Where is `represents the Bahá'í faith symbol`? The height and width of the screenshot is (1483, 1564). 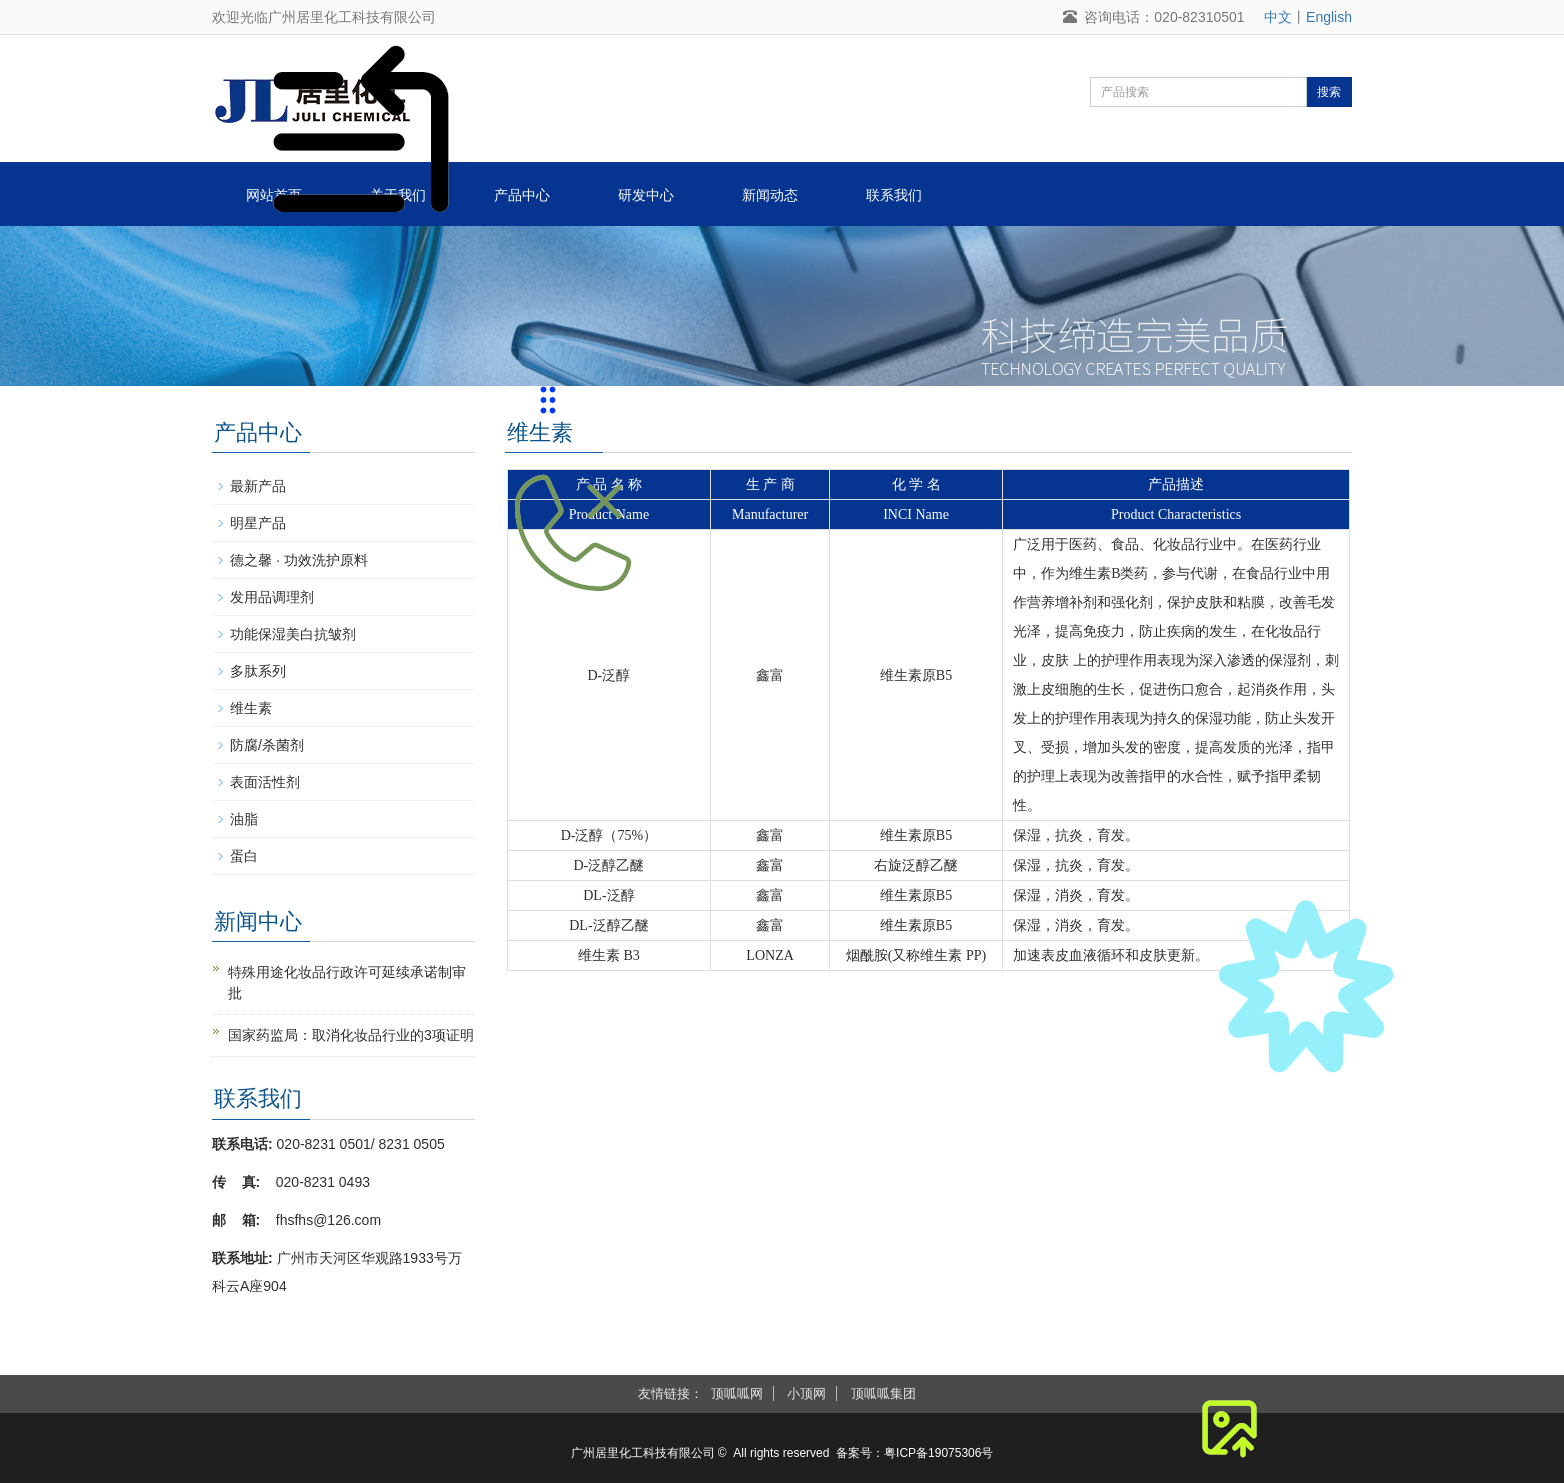
represents the Bahá'í faith symbol is located at coordinates (1306, 986).